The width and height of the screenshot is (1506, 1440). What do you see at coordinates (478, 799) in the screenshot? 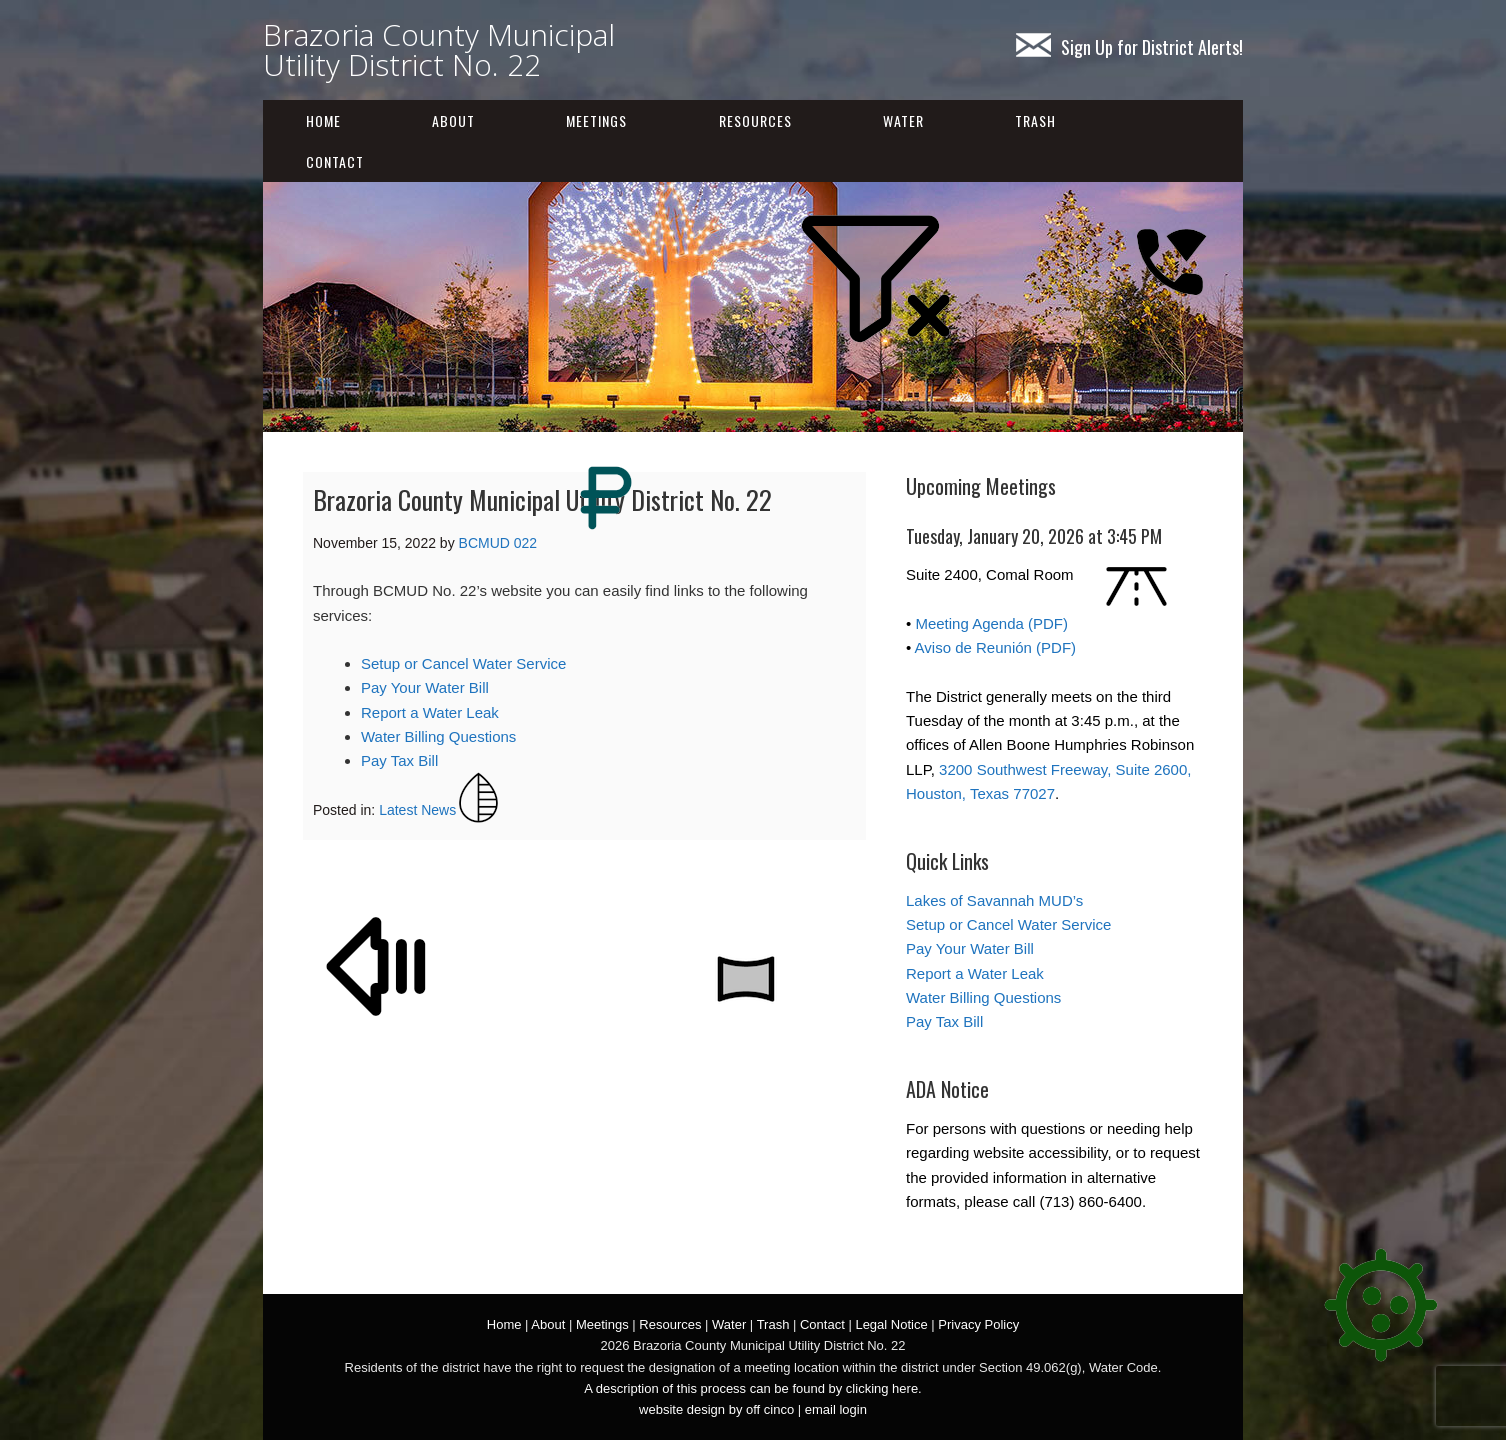
I see `adjust color saturation or fill level` at bounding box center [478, 799].